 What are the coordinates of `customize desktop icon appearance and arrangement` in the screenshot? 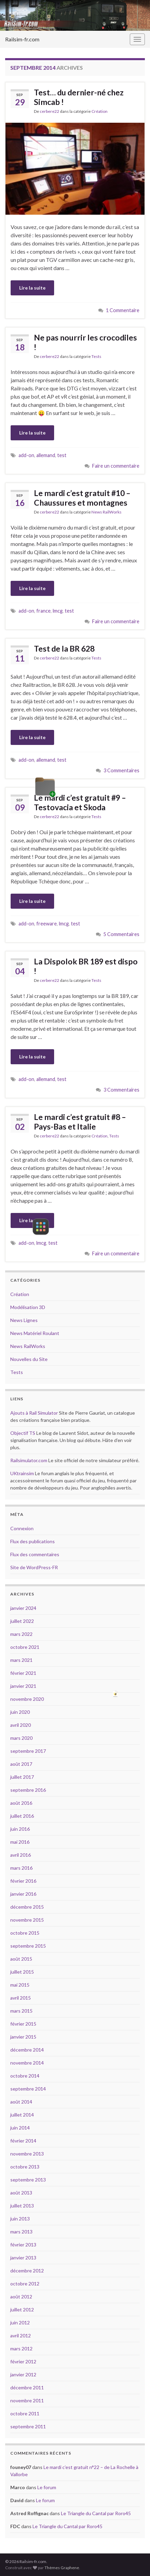 It's located at (41, 1227).